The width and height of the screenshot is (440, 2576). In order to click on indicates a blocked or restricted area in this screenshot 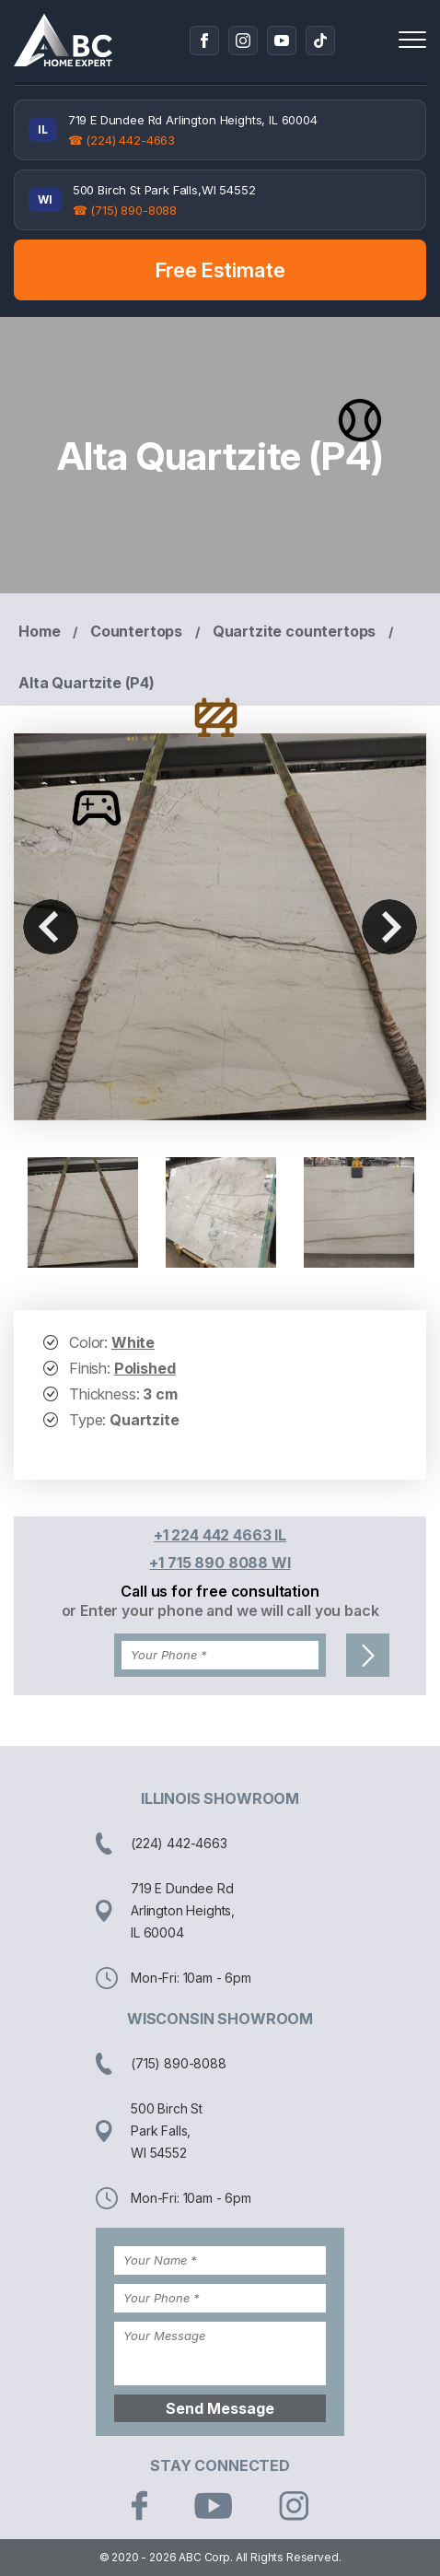, I will do `click(215, 716)`.